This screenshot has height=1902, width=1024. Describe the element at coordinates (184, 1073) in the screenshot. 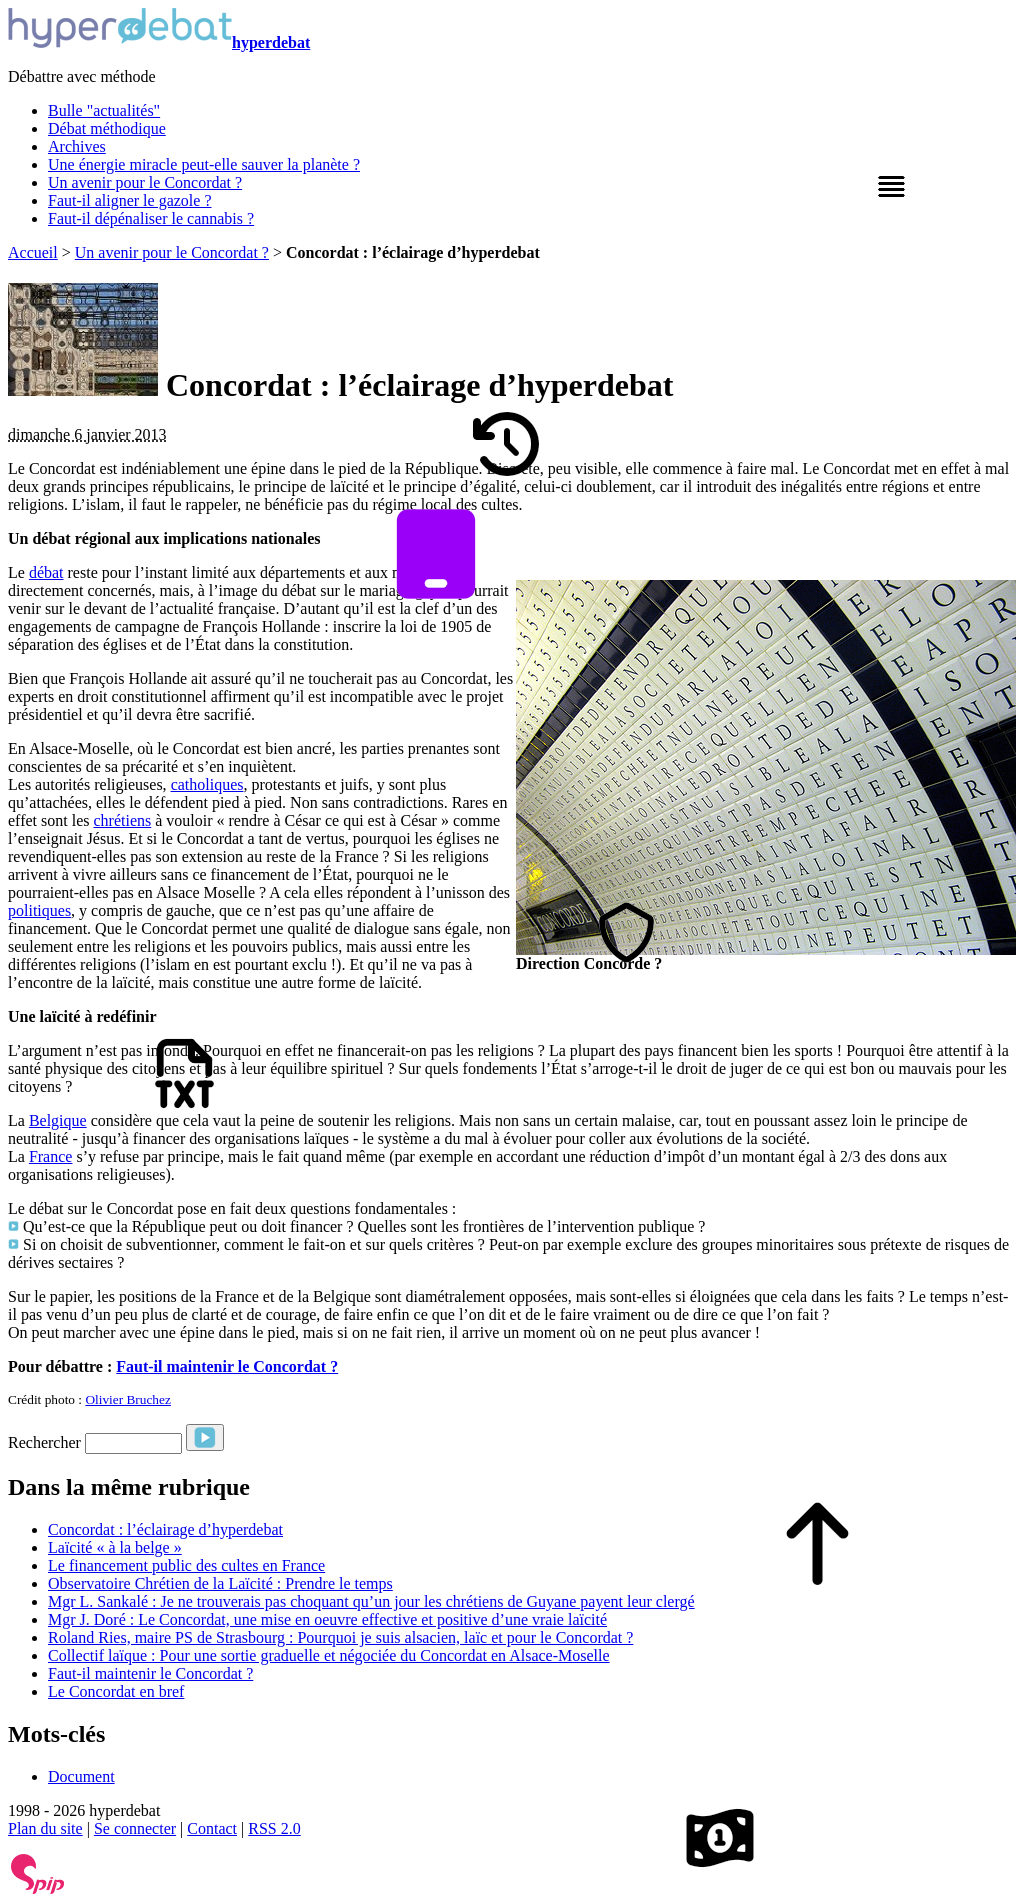

I see `text file type indicator` at that location.